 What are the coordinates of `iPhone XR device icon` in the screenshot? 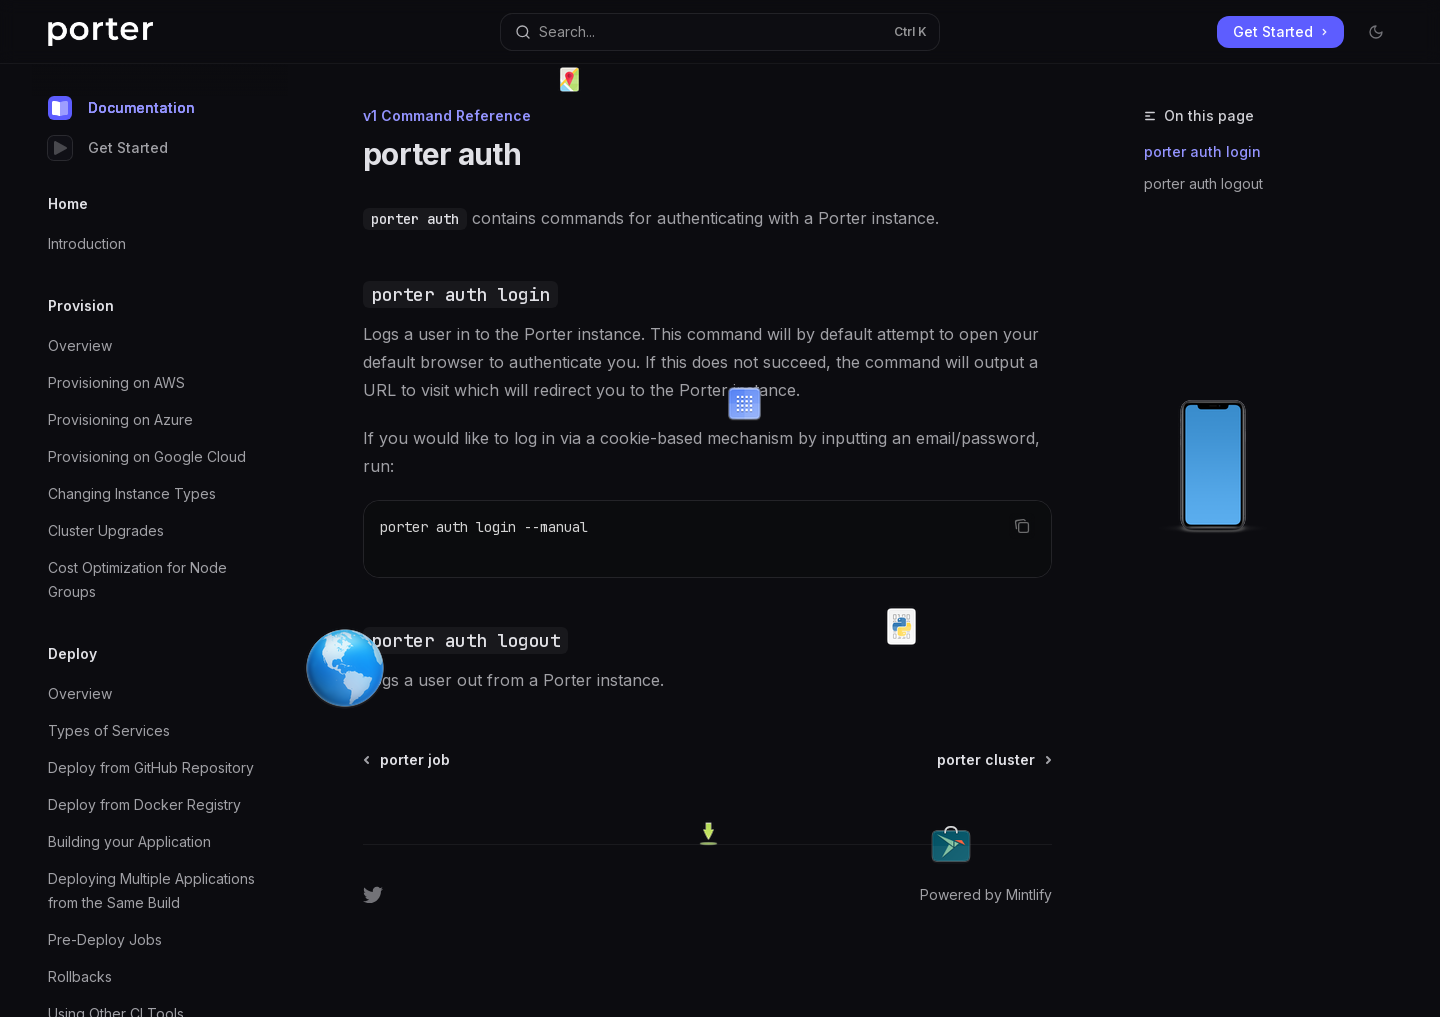 It's located at (1213, 467).